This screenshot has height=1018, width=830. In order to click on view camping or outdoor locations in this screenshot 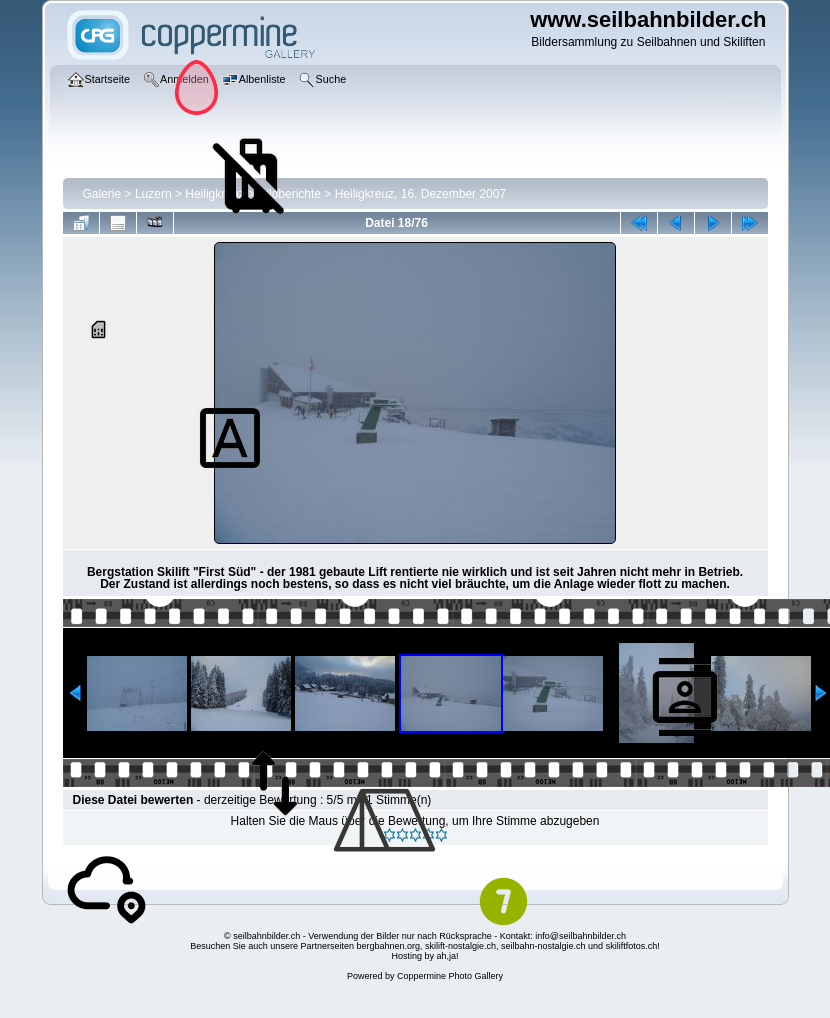, I will do `click(384, 823)`.